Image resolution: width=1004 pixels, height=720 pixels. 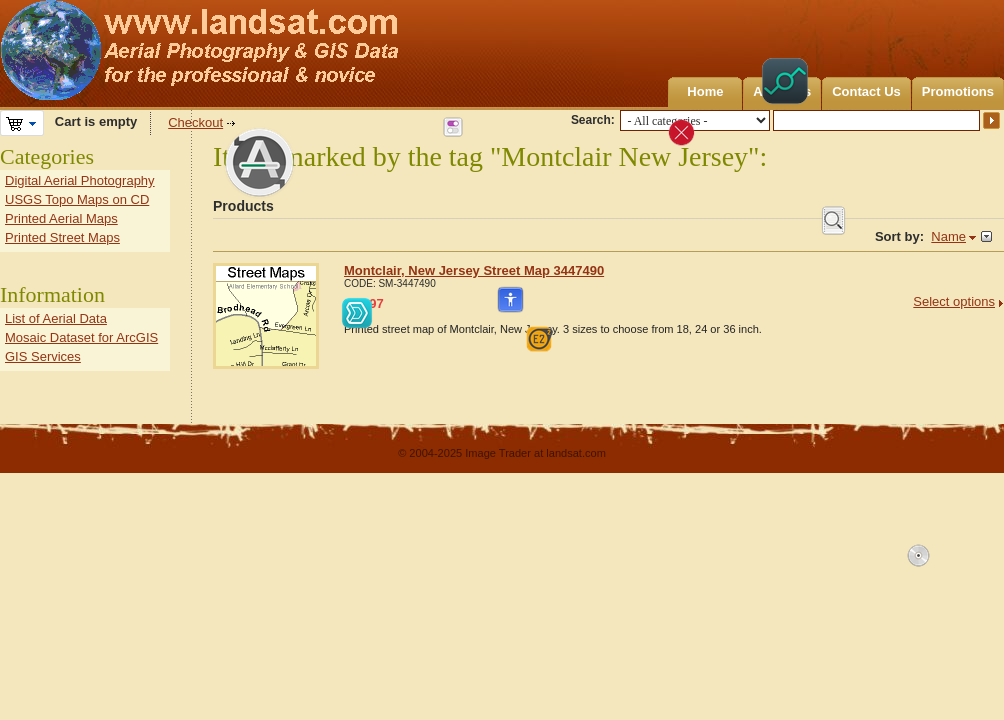 What do you see at coordinates (510, 299) in the screenshot?
I see `open accessibility settings` at bounding box center [510, 299].